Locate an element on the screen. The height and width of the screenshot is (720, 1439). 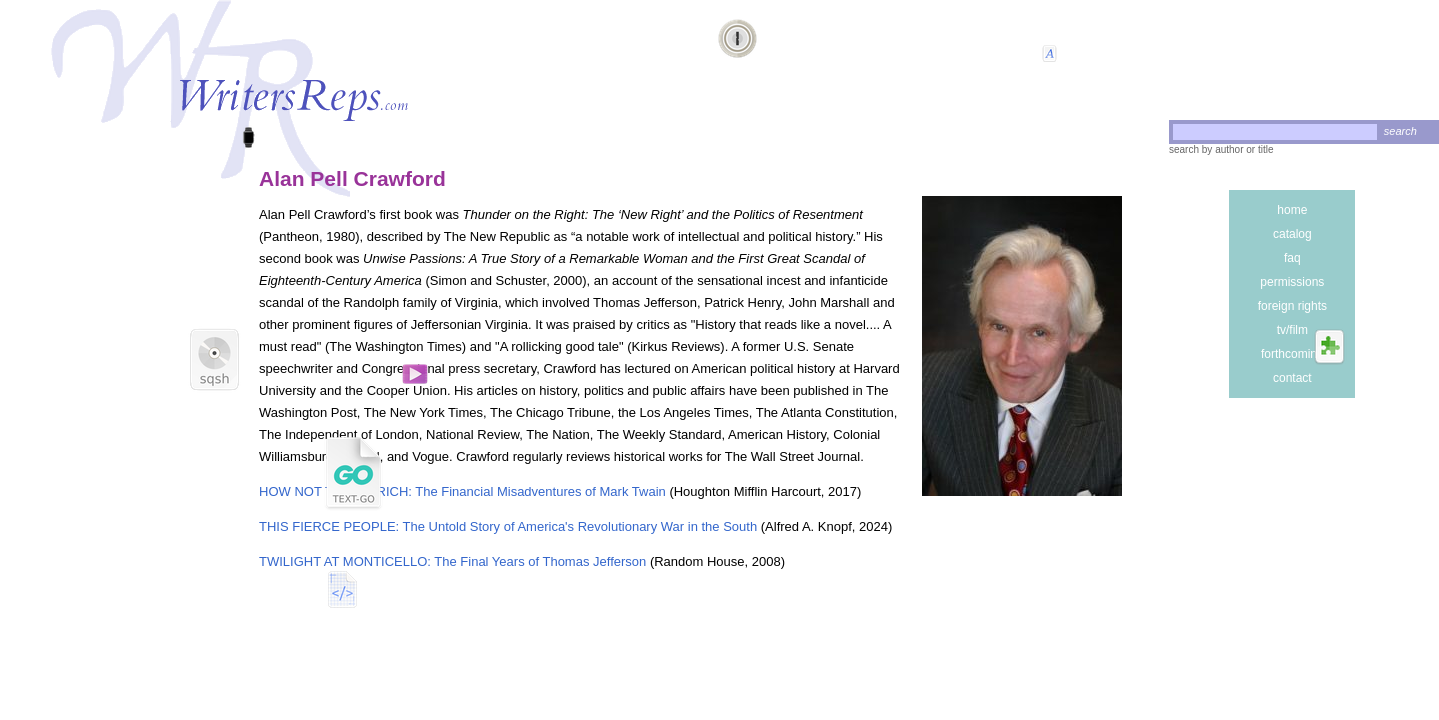
a go programming language source file is located at coordinates (353, 473).